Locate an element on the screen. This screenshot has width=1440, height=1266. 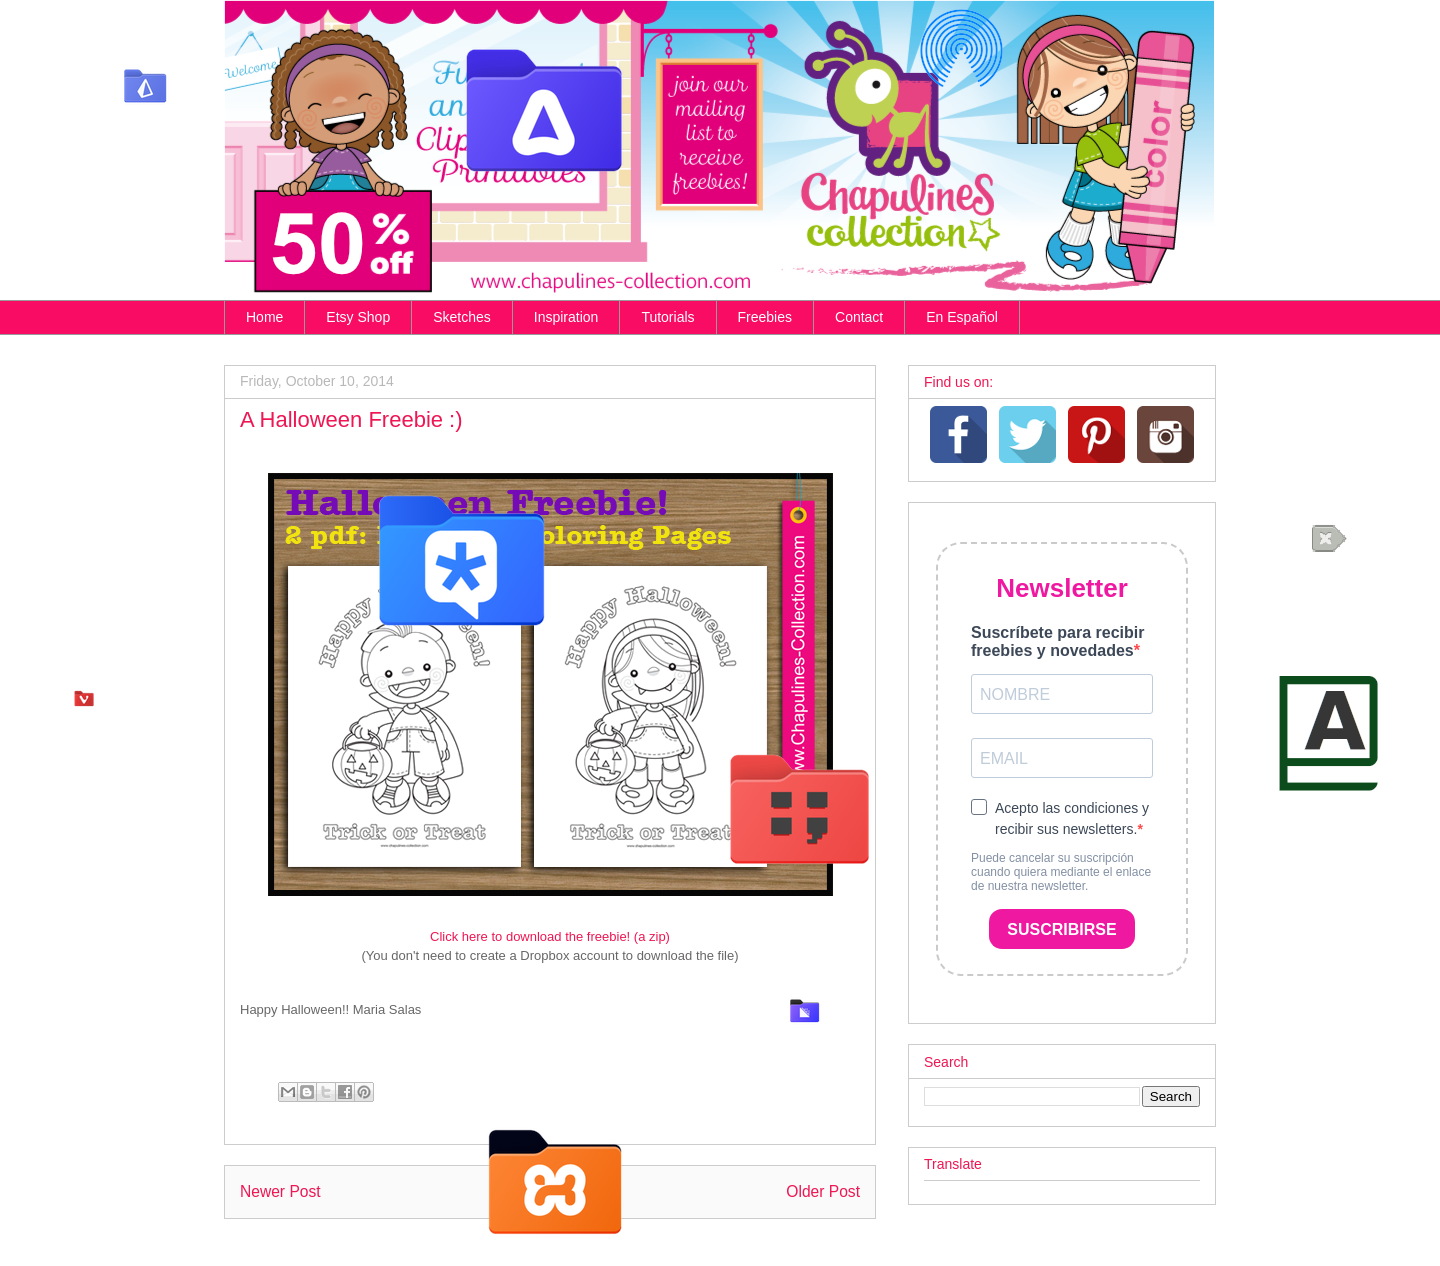
clear text or input field is located at coordinates (1331, 538).